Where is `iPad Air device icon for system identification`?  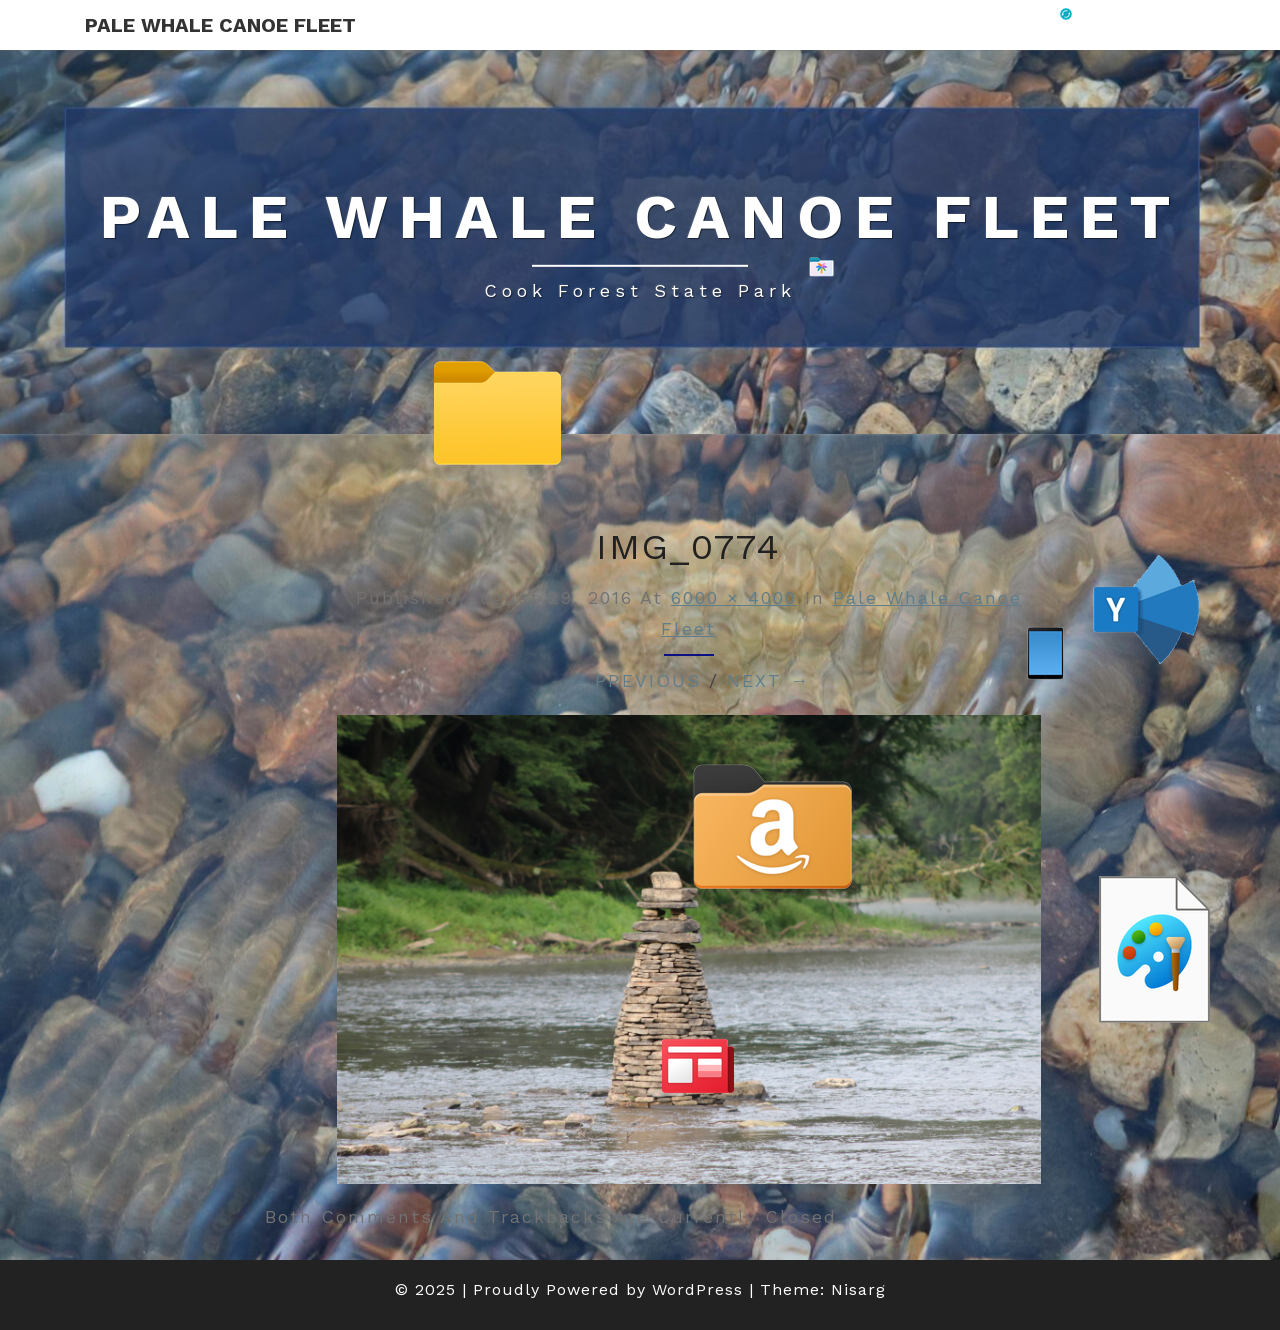
iPad Air device icon for system identification is located at coordinates (1045, 653).